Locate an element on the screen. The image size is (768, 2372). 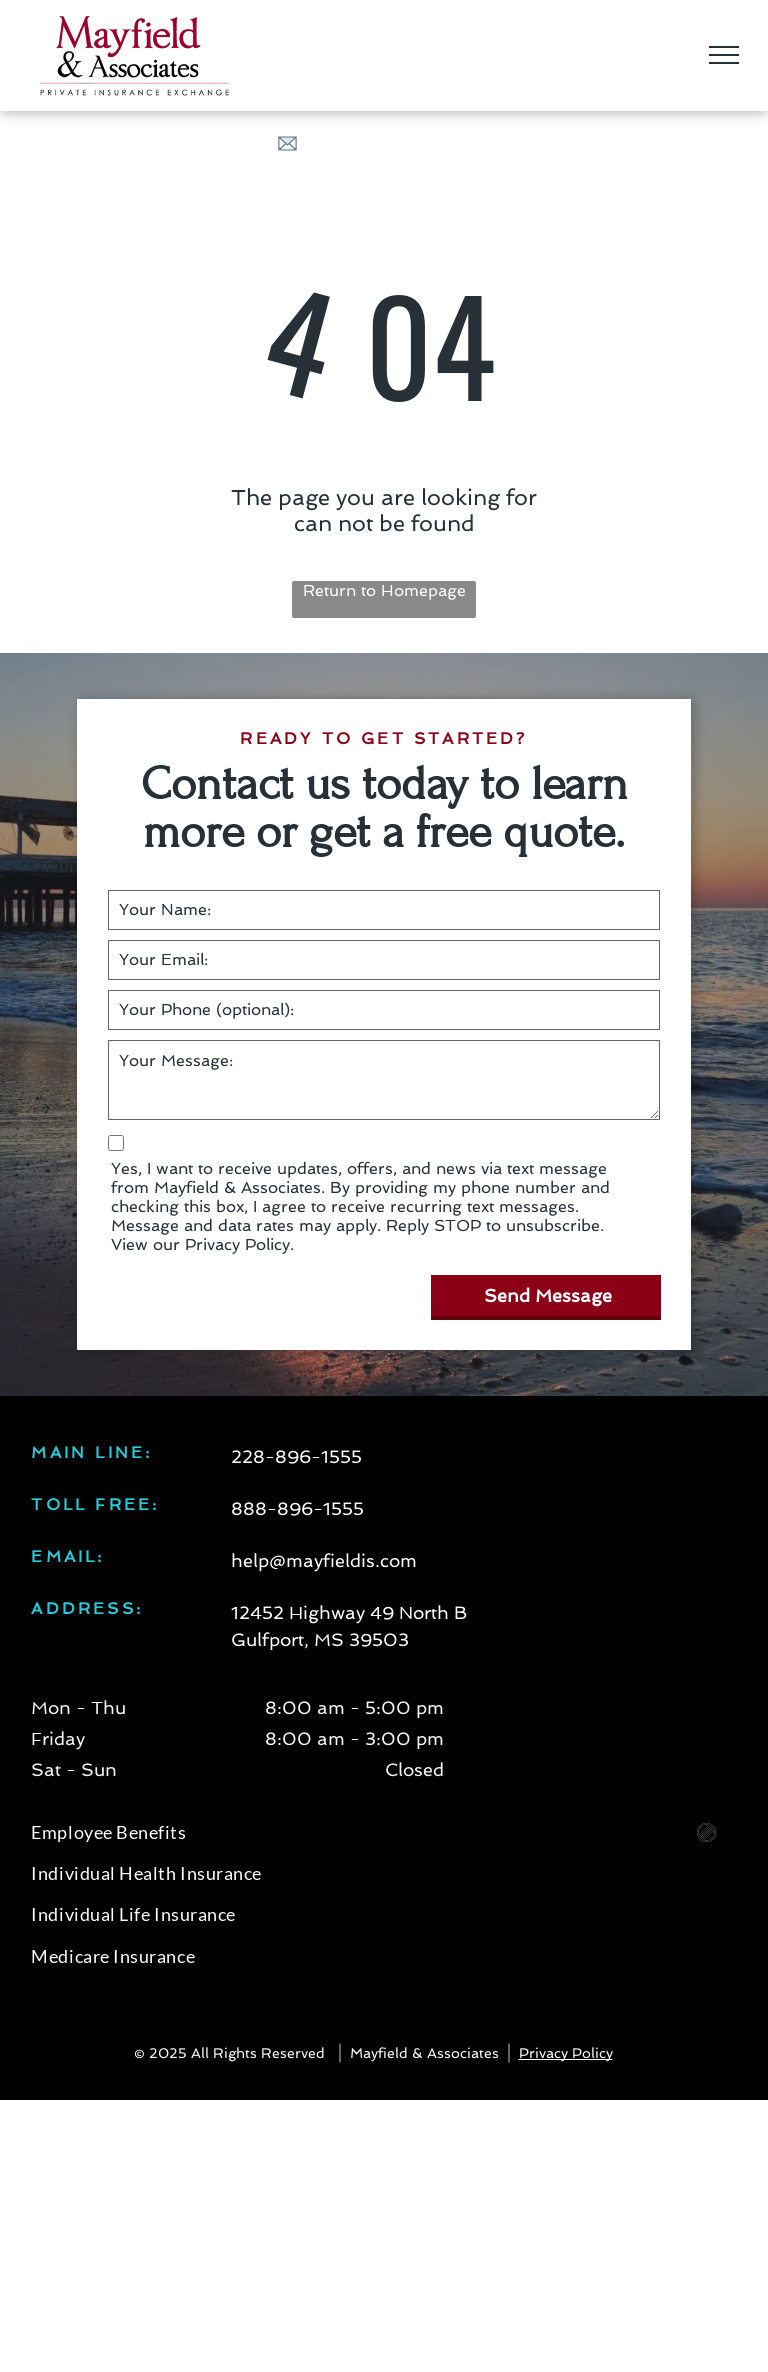
access your email inbox is located at coordinates (287, 143).